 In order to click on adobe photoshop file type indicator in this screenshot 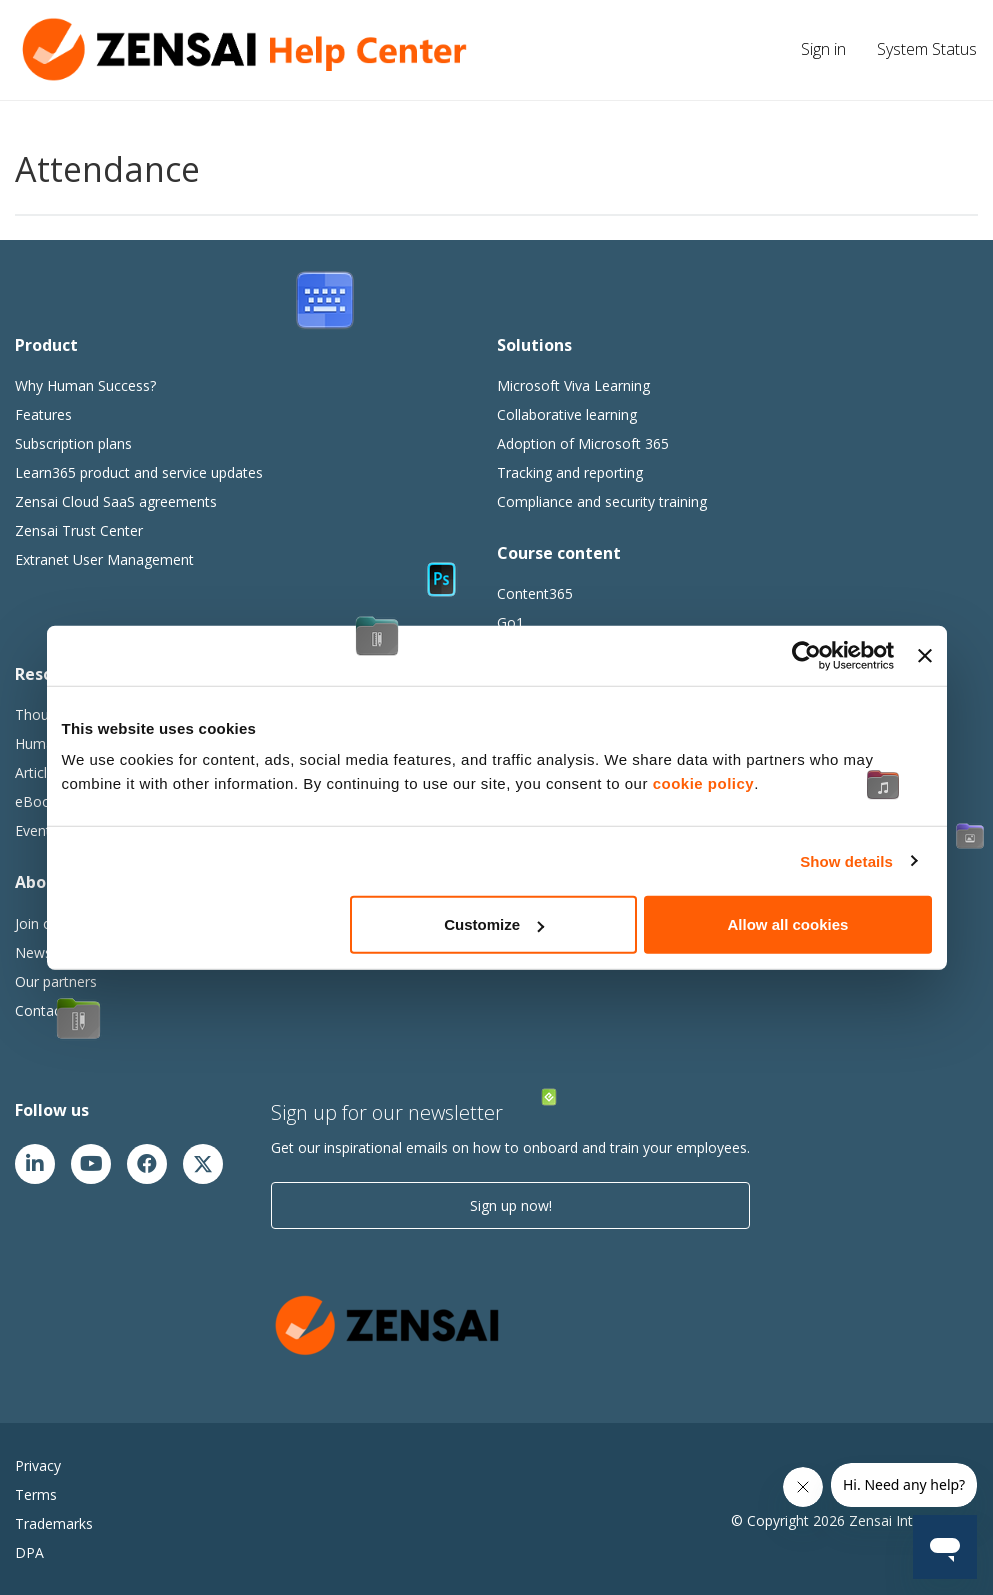, I will do `click(441, 579)`.